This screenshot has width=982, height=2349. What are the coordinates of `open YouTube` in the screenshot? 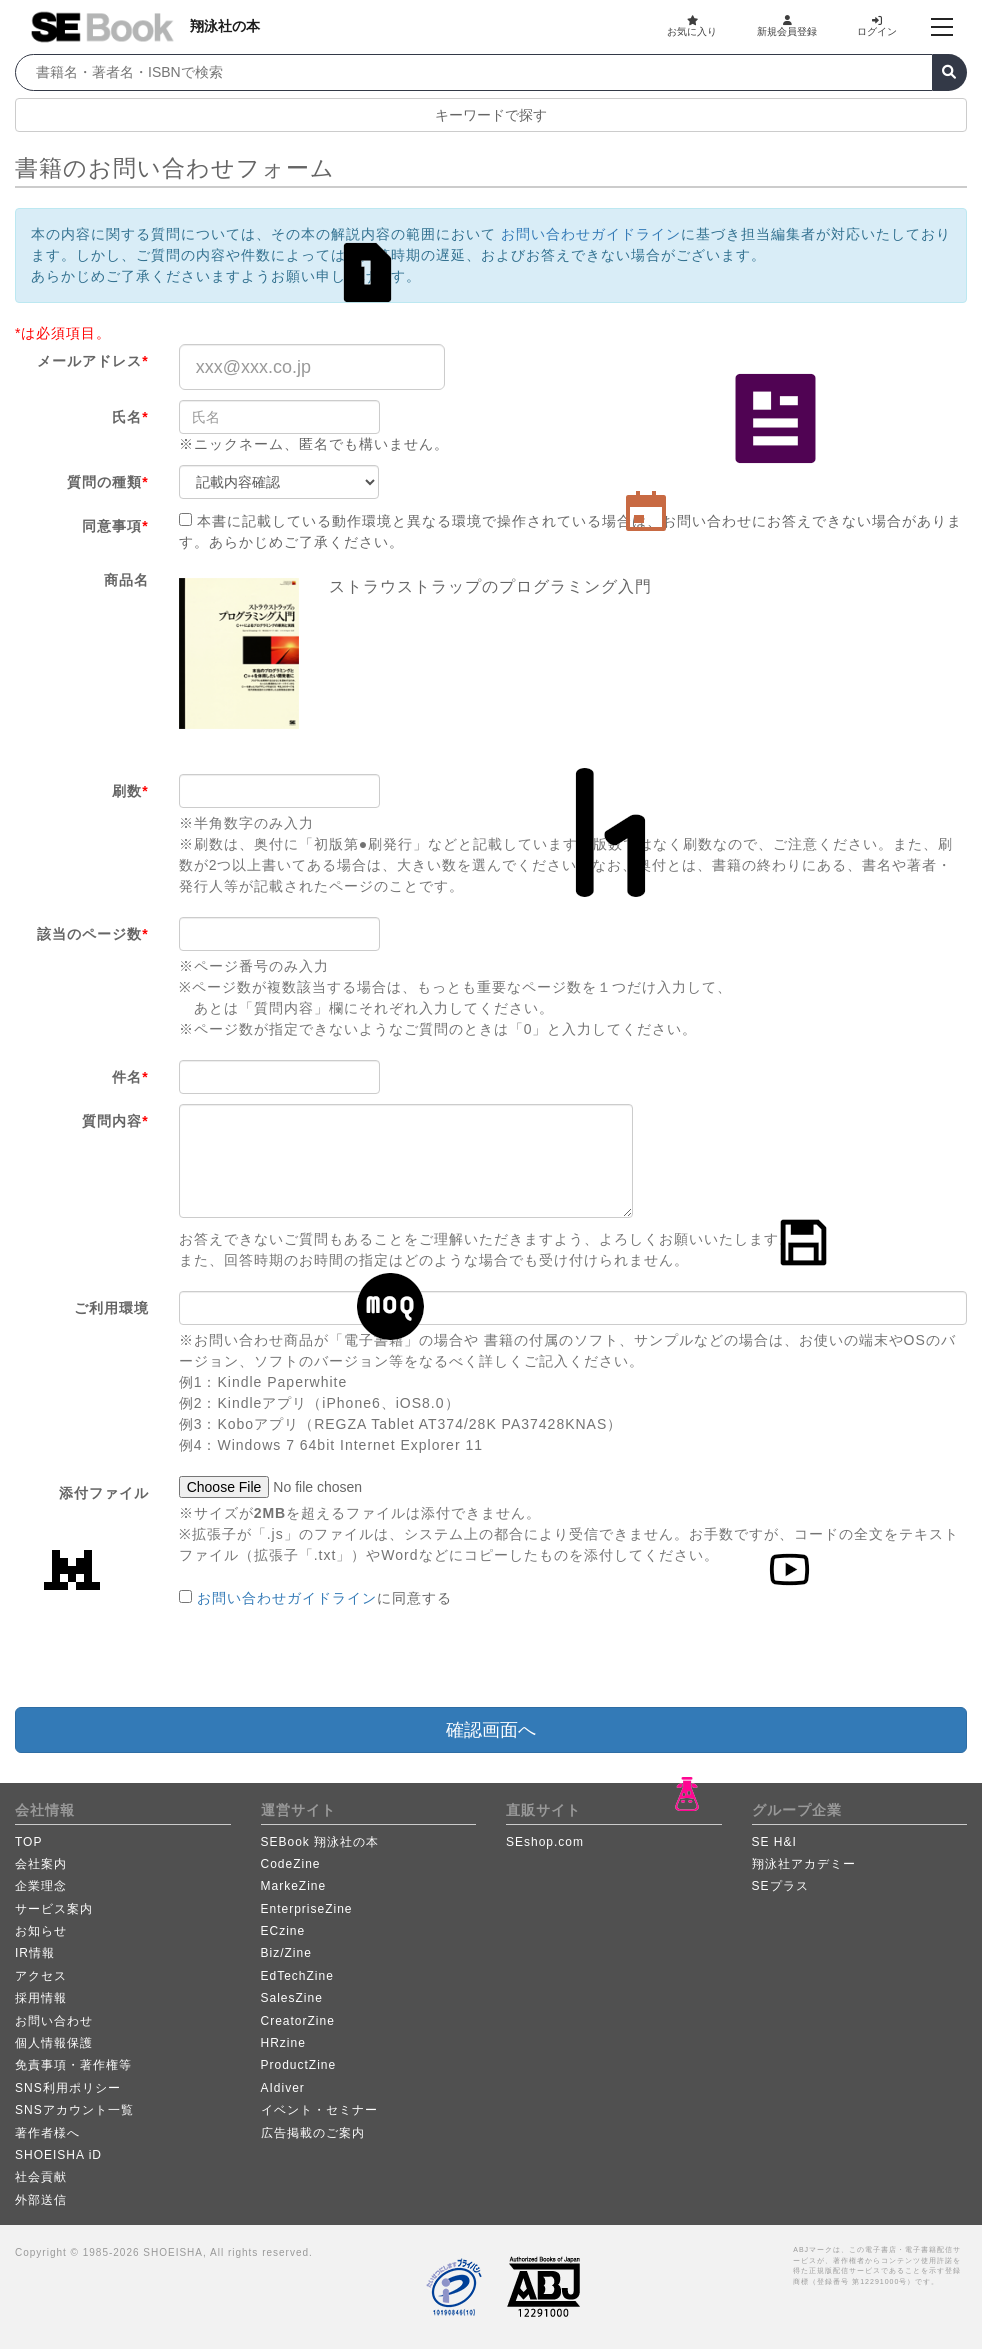 It's located at (789, 1569).